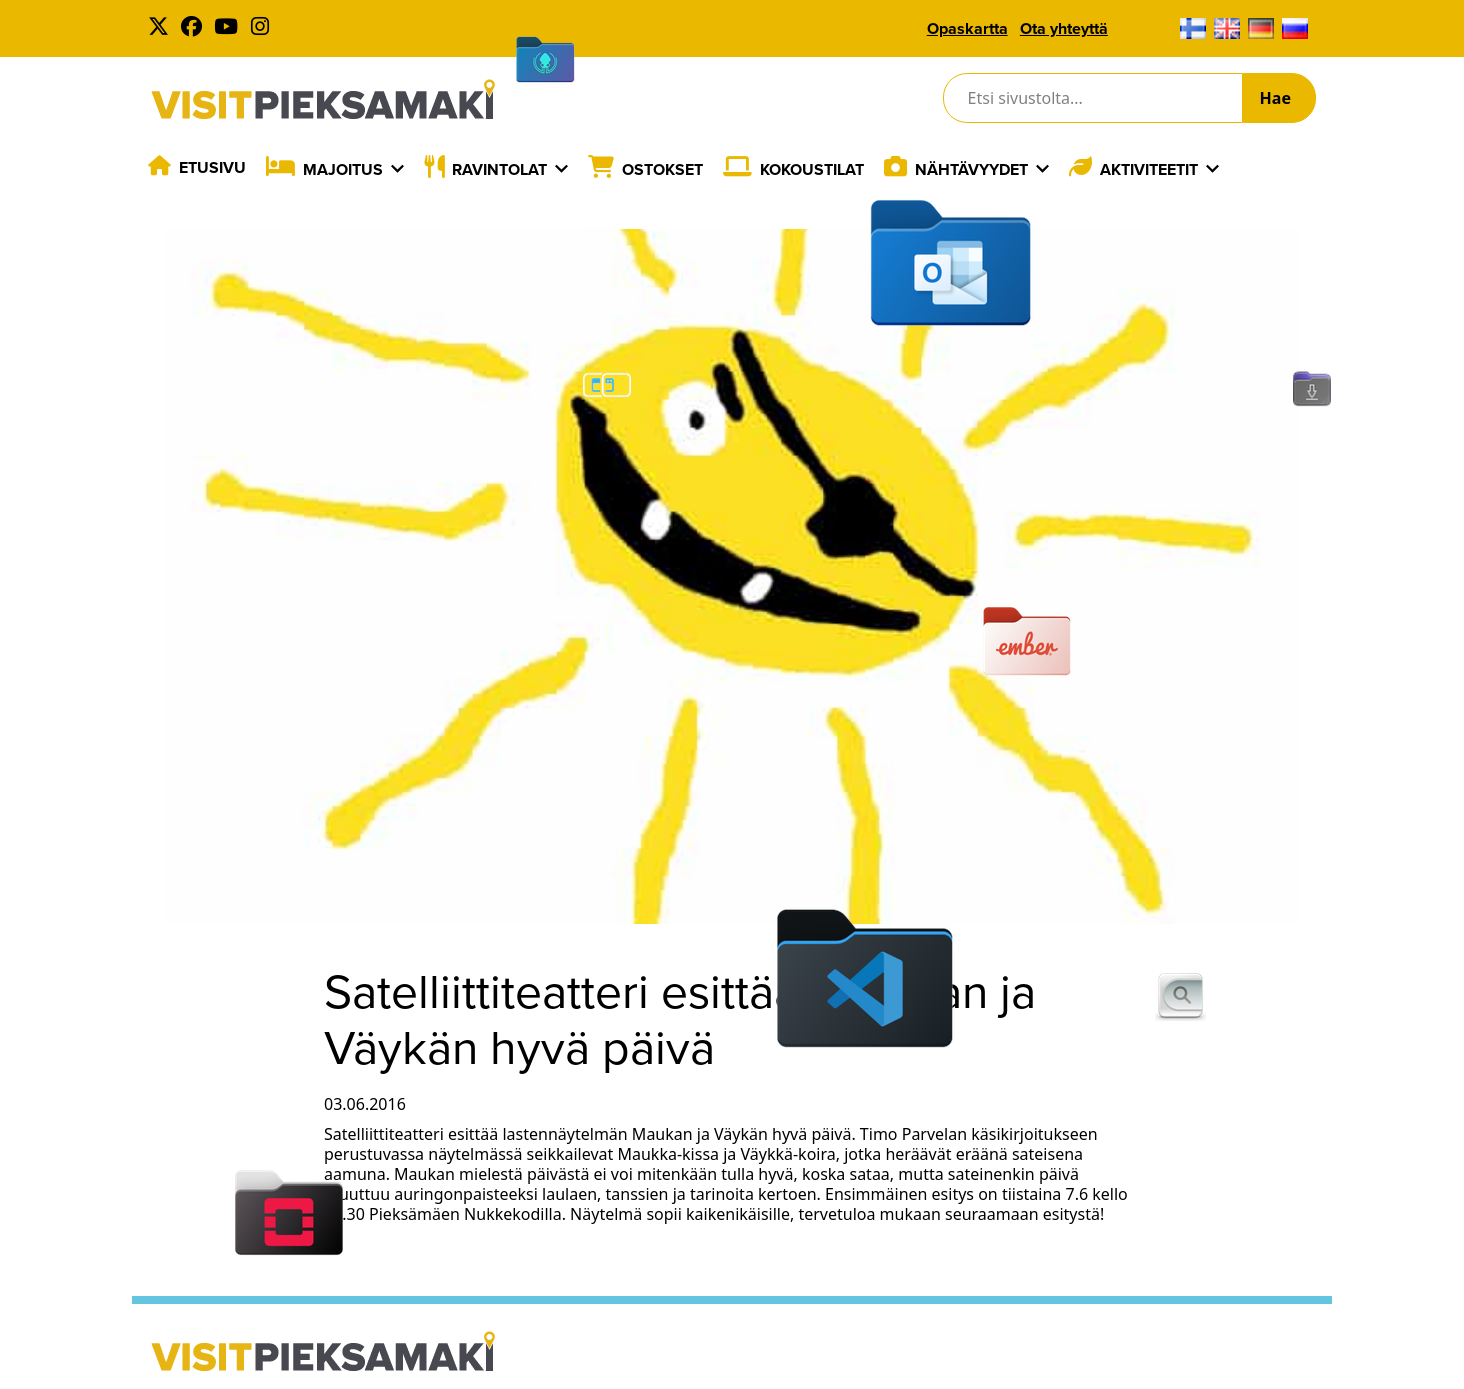 The height and width of the screenshot is (1389, 1464). I want to click on open folder containing microsoft outlook files, so click(950, 267).